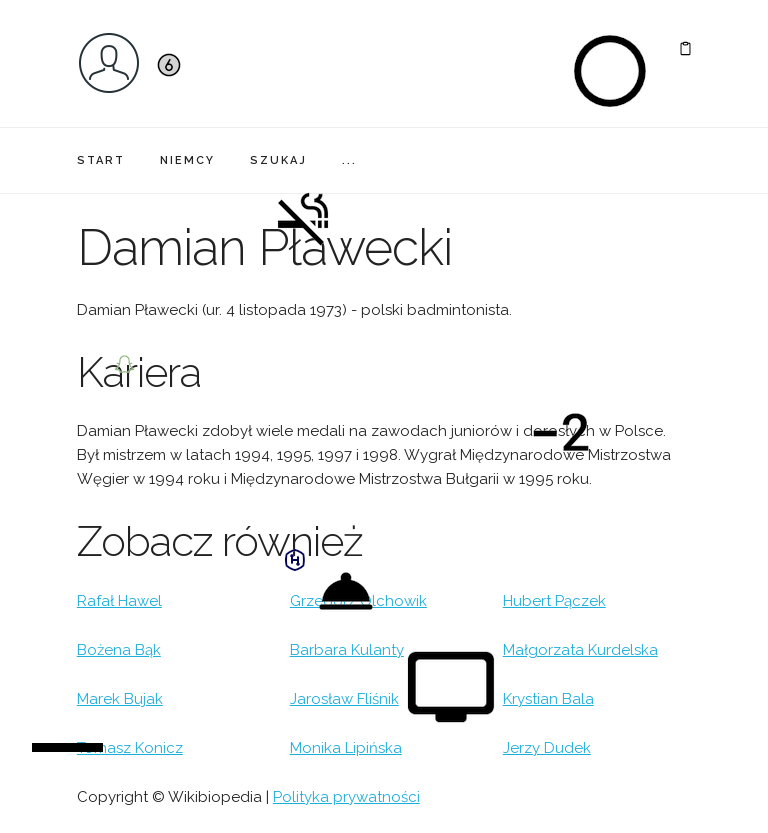 The height and width of the screenshot is (833, 768). I want to click on copy to clipboard, so click(685, 48).